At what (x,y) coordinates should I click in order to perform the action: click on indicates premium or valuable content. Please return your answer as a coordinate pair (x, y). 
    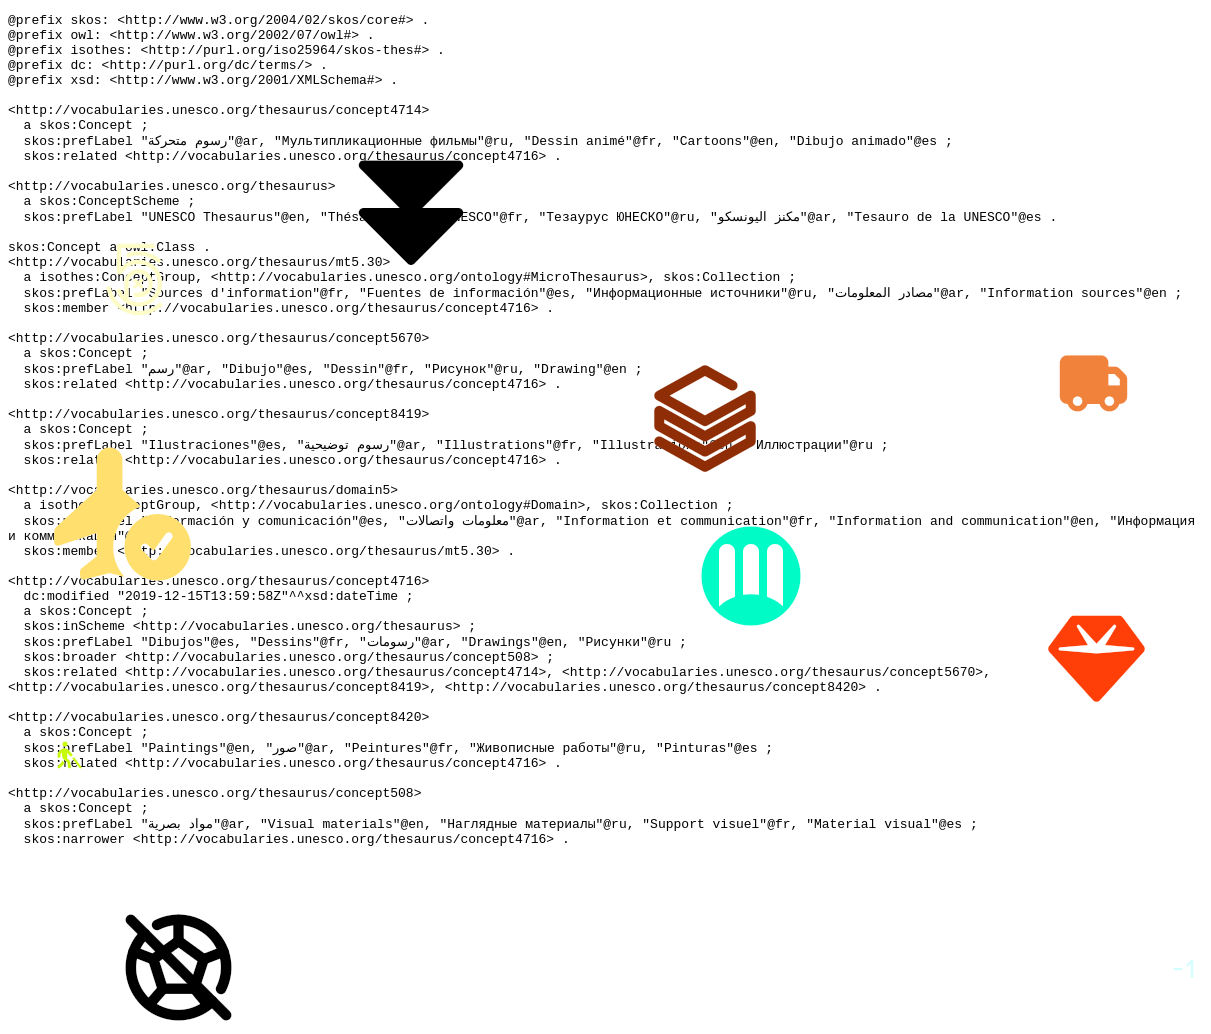
    Looking at the image, I should click on (1096, 659).